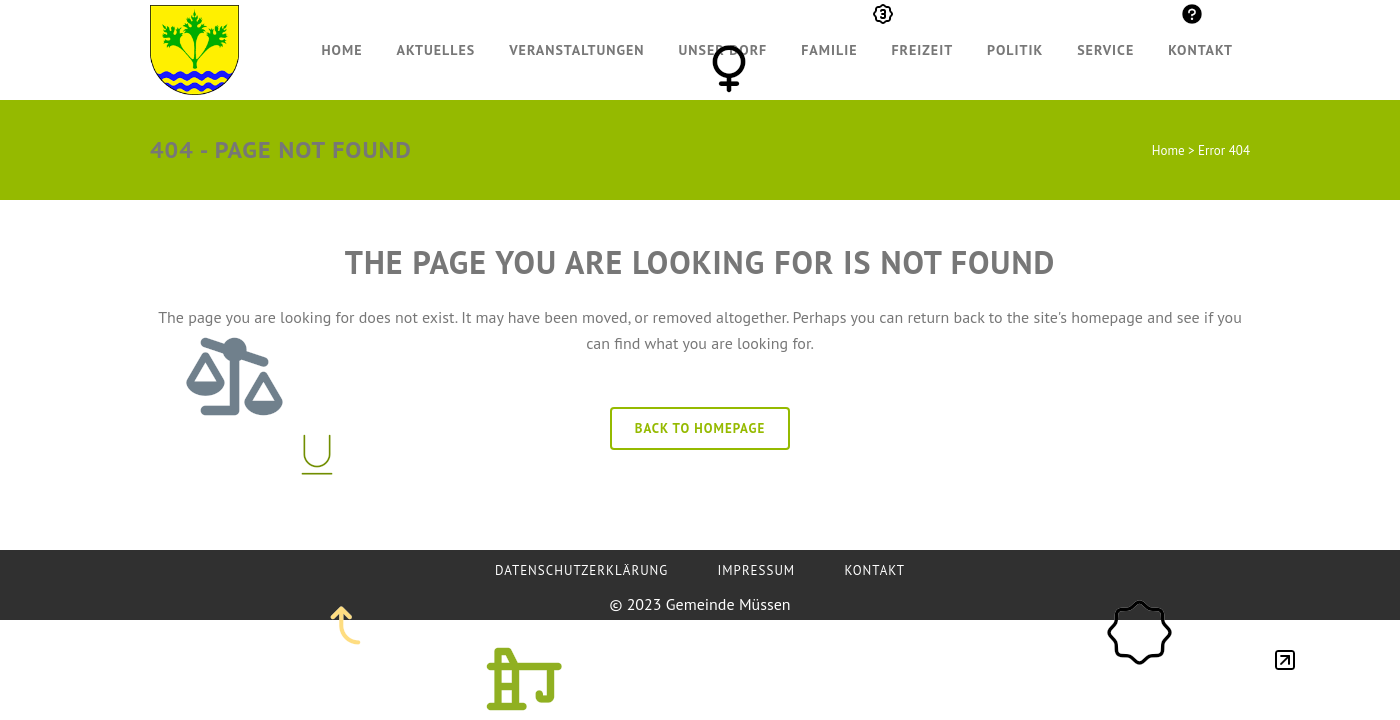 The height and width of the screenshot is (720, 1400). What do you see at coordinates (1139, 632) in the screenshot?
I see `indicates a verified or certified status` at bounding box center [1139, 632].